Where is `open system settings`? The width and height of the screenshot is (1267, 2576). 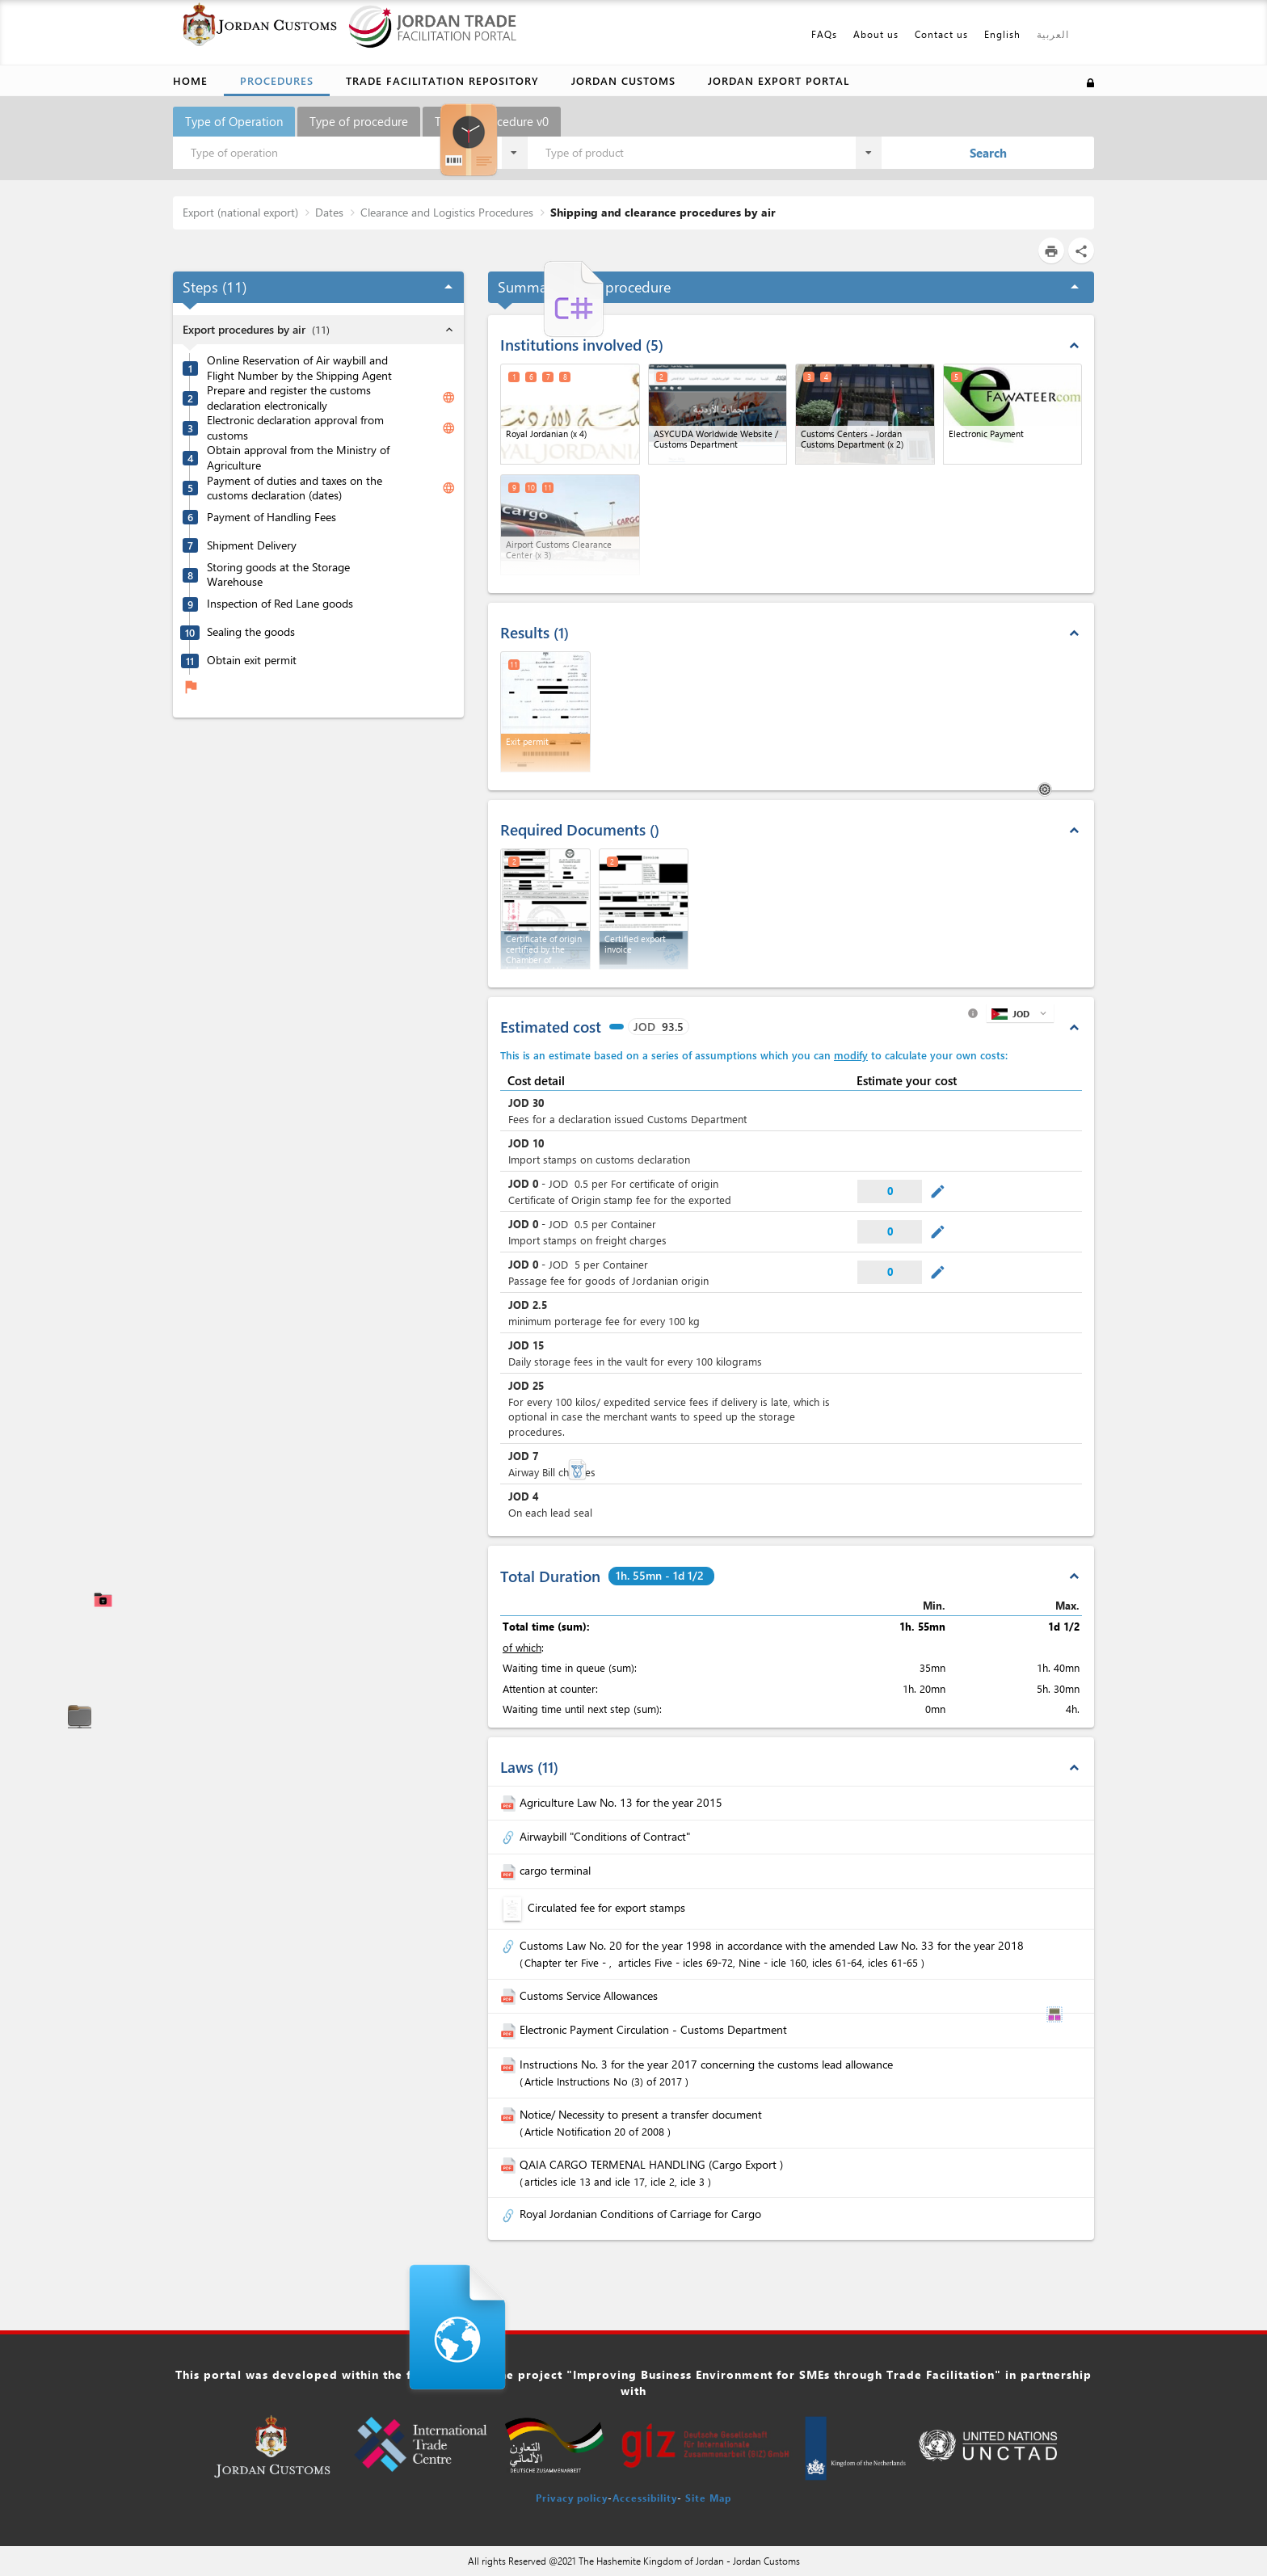 open system settings is located at coordinates (1045, 789).